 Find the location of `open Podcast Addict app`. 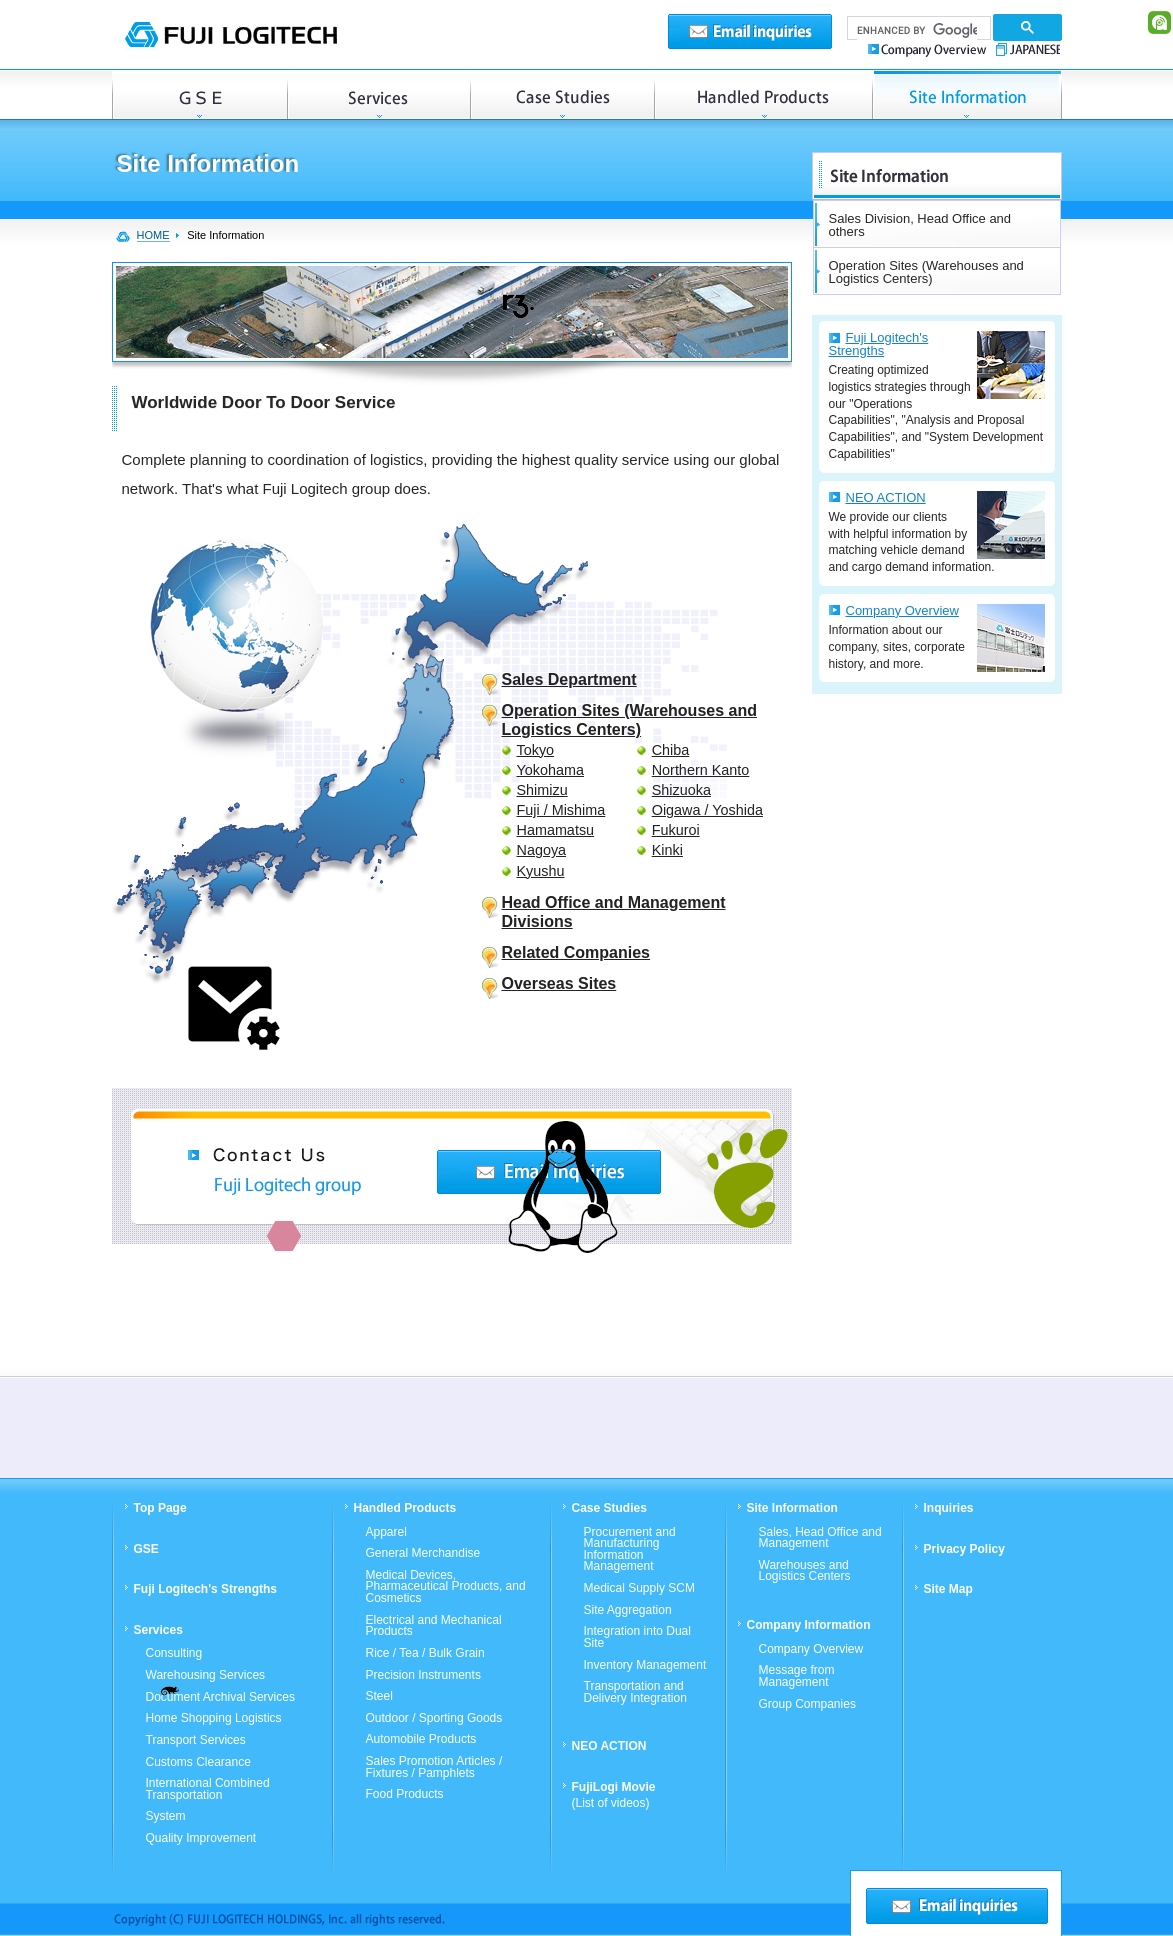

open Podcast Addict app is located at coordinates (1159, 22).